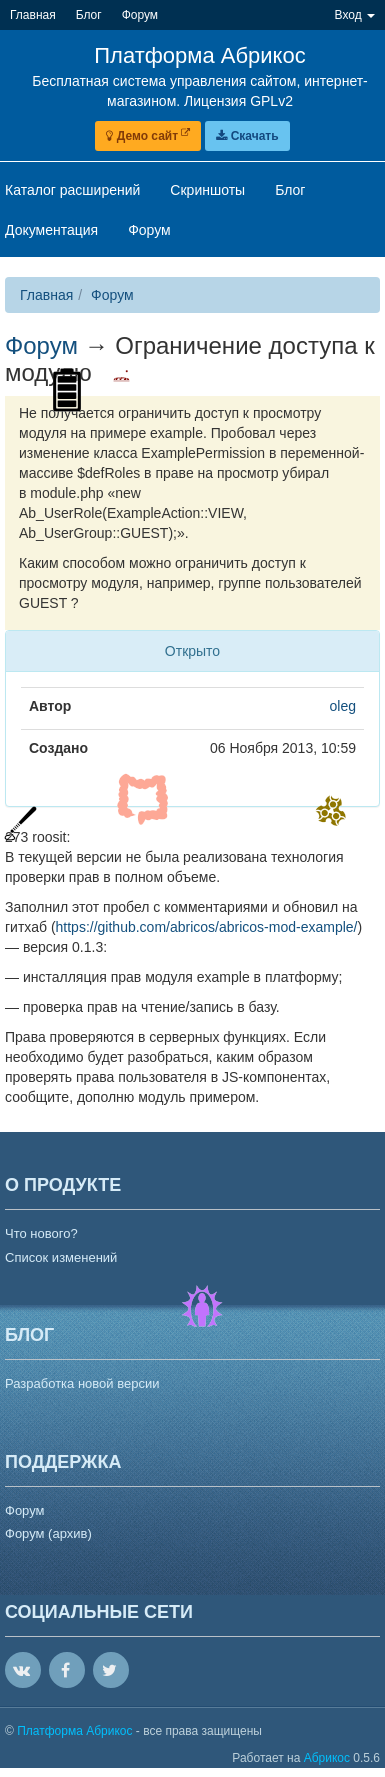 Image resolution: width=385 pixels, height=1777 pixels. I want to click on uluru landmark or australian destination, so click(121, 376).